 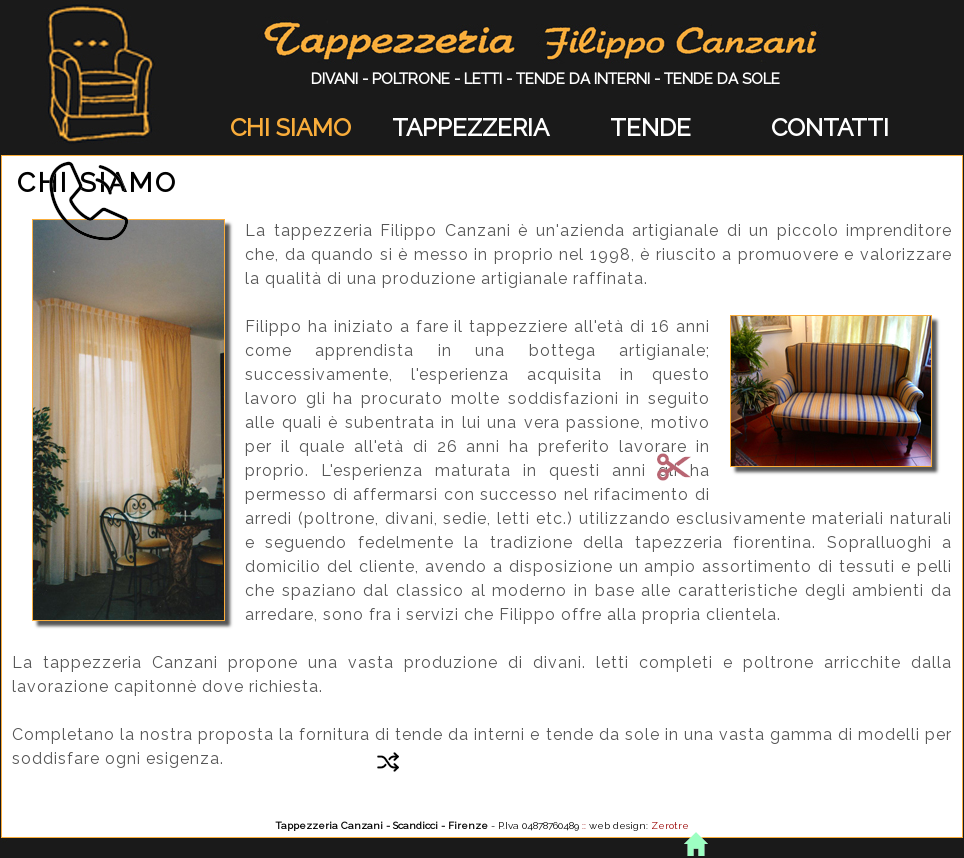 I want to click on shuffle or randomize content, so click(x=388, y=762).